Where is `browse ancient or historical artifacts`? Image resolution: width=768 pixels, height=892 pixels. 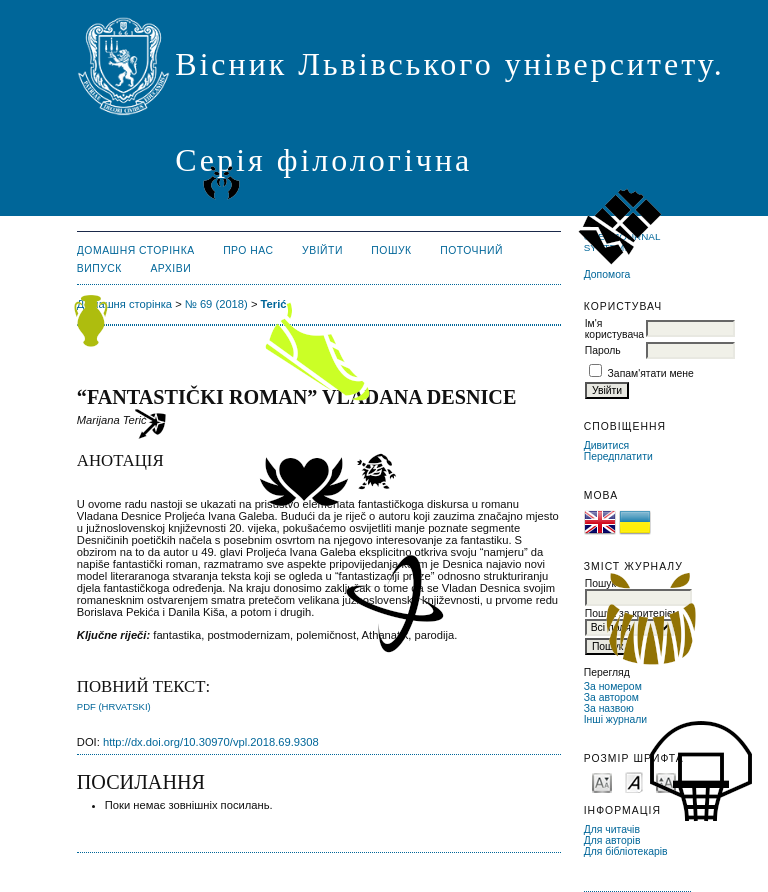
browse ancient or historical artifacts is located at coordinates (91, 321).